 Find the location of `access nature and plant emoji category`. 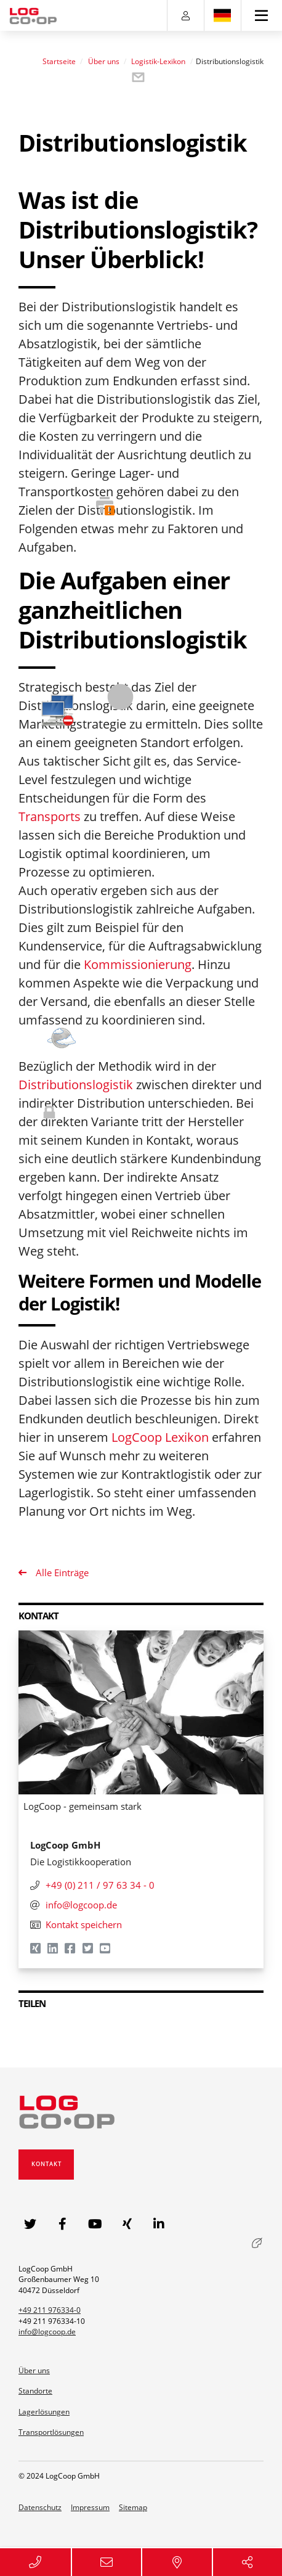

access nature and plant emoji category is located at coordinates (257, 2243).